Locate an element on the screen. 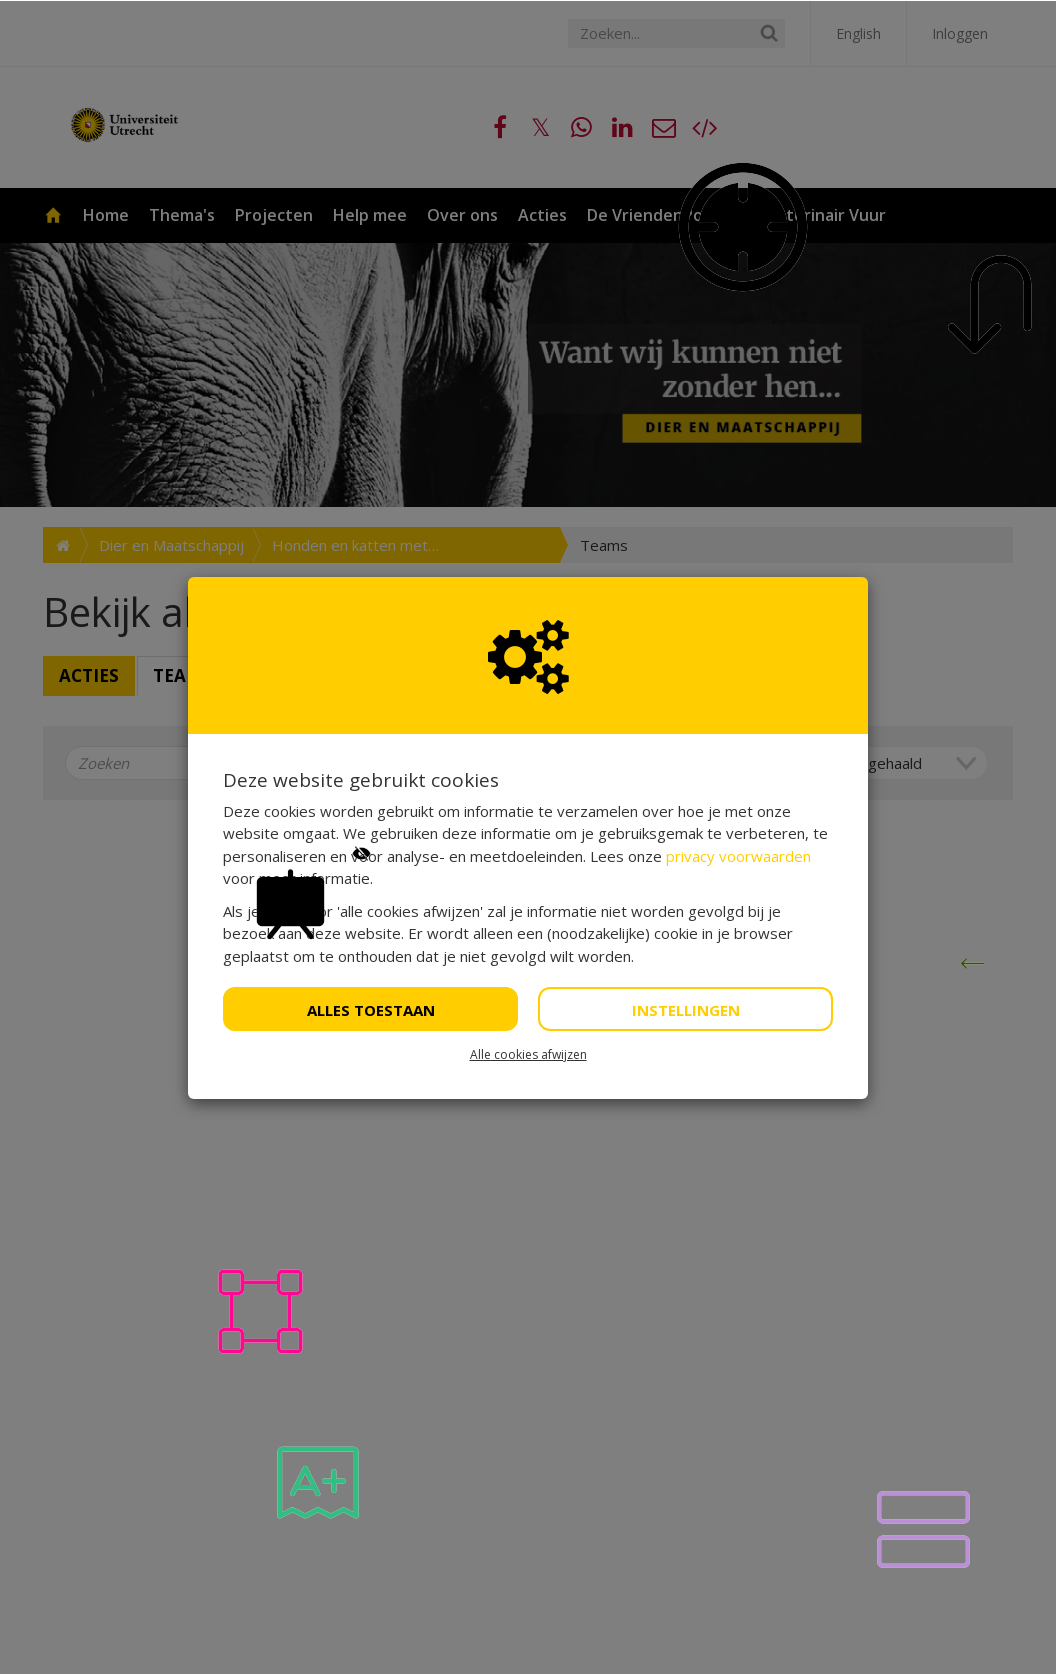  view exam or test results is located at coordinates (318, 1481).